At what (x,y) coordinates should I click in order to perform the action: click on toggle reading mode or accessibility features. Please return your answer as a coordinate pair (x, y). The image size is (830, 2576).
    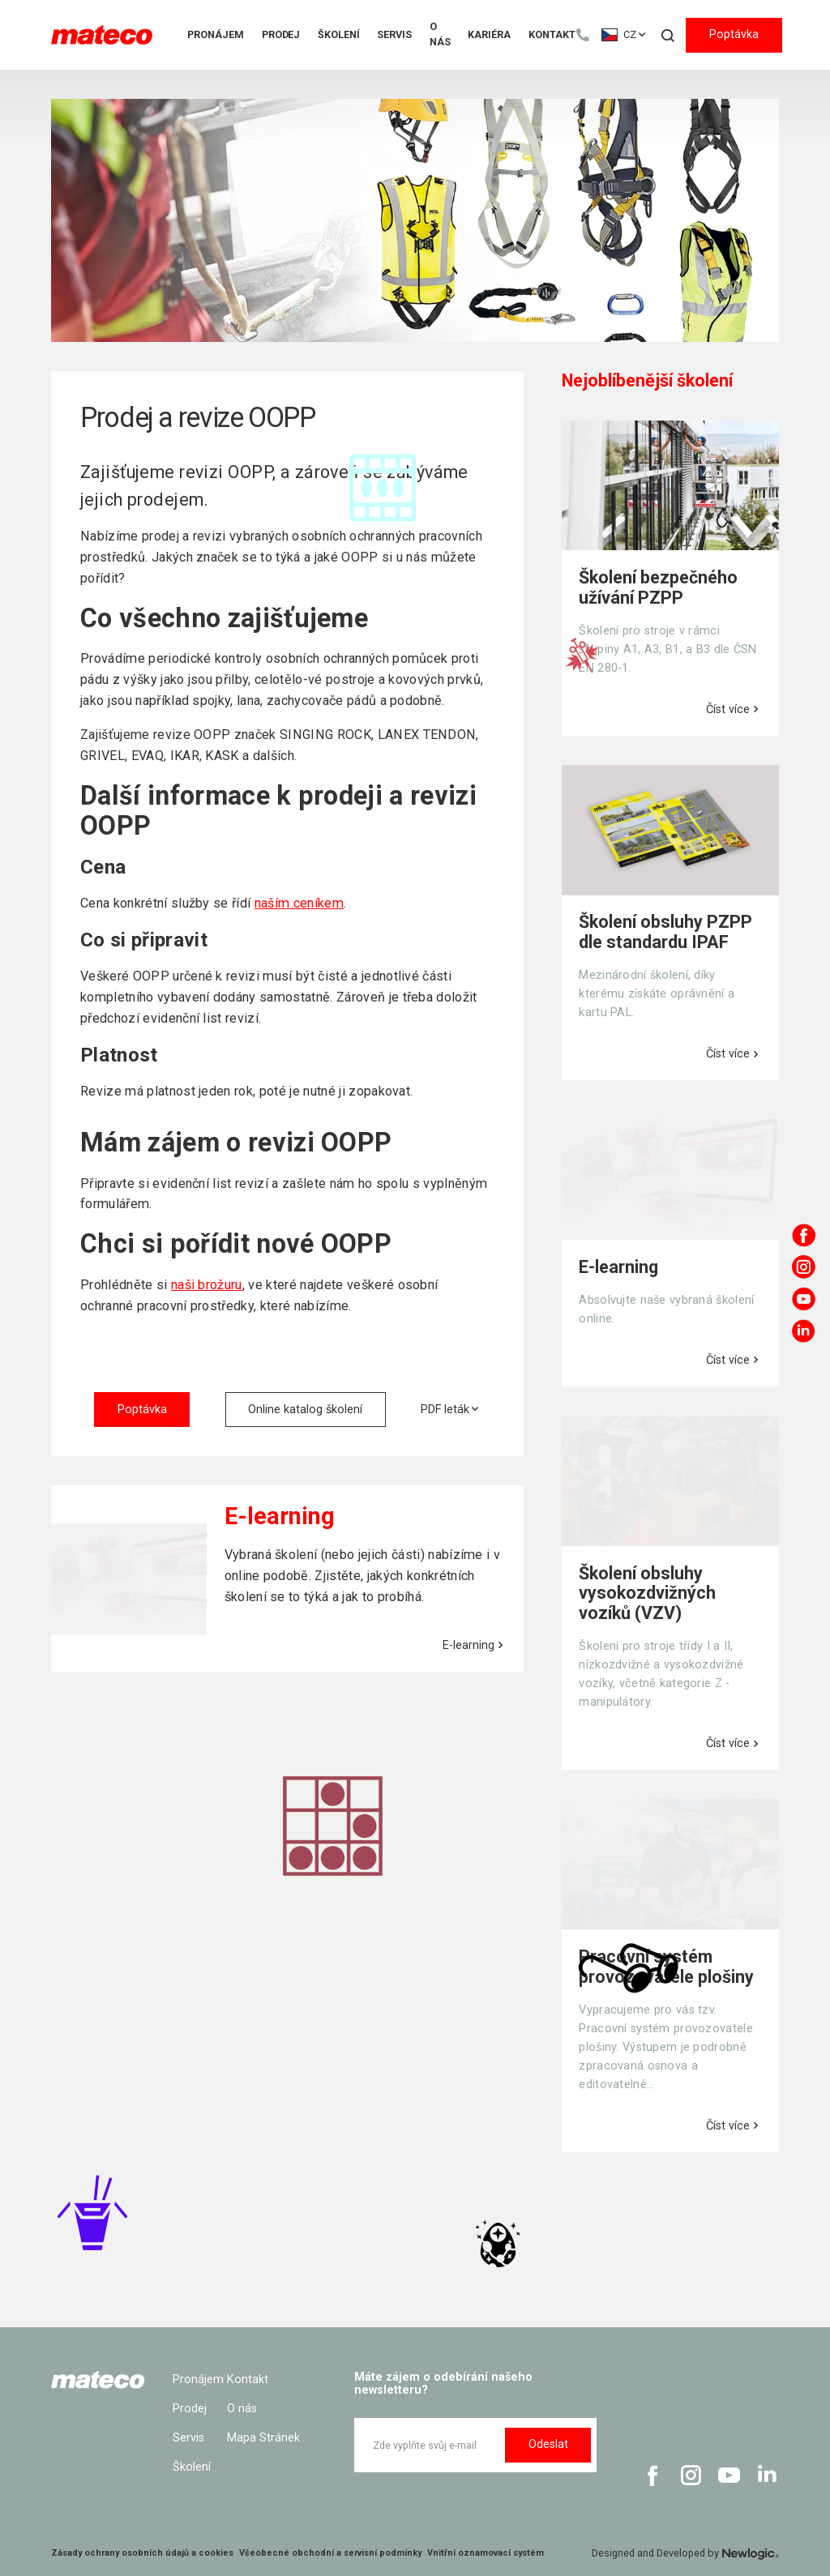
    Looking at the image, I should click on (628, 1968).